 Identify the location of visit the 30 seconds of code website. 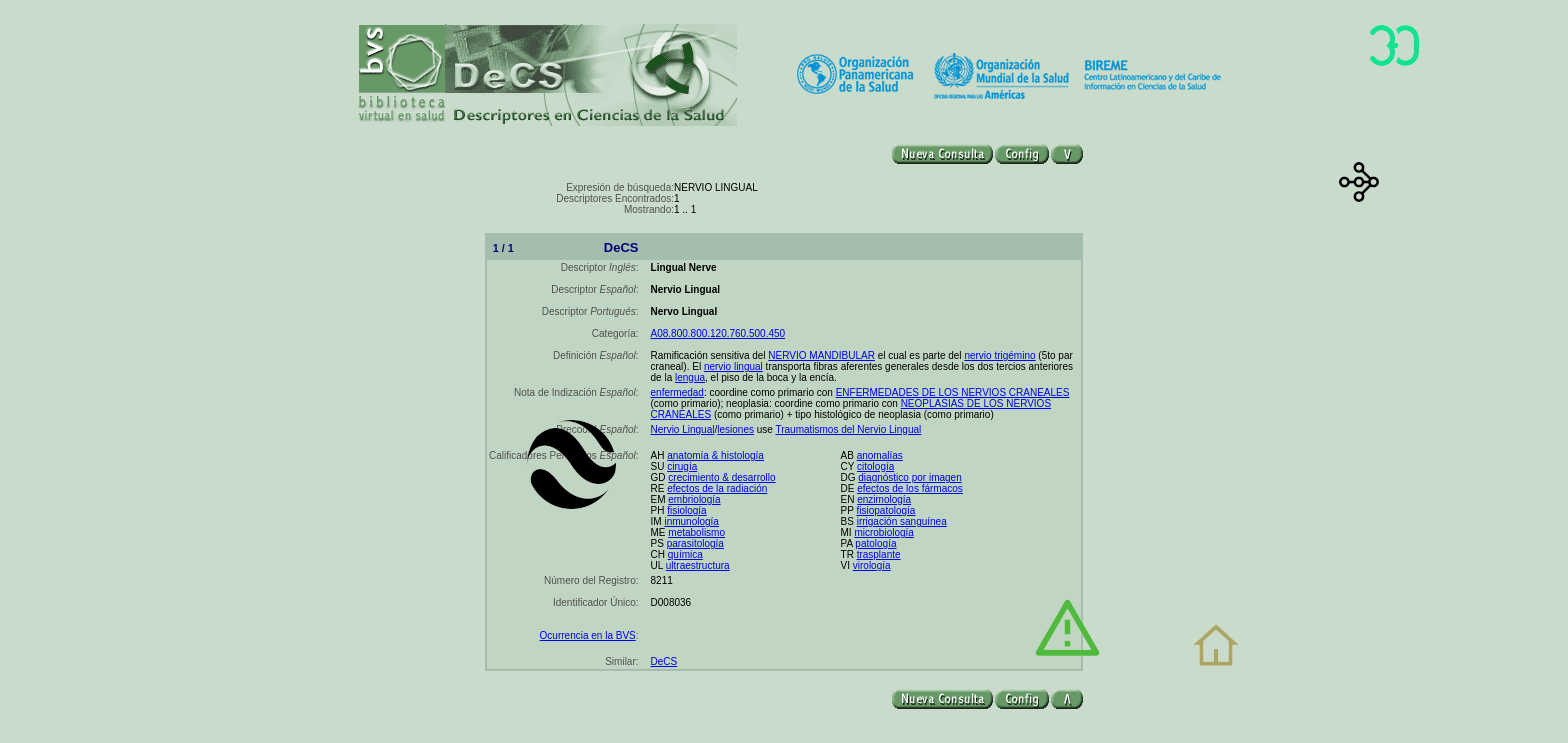
(1394, 45).